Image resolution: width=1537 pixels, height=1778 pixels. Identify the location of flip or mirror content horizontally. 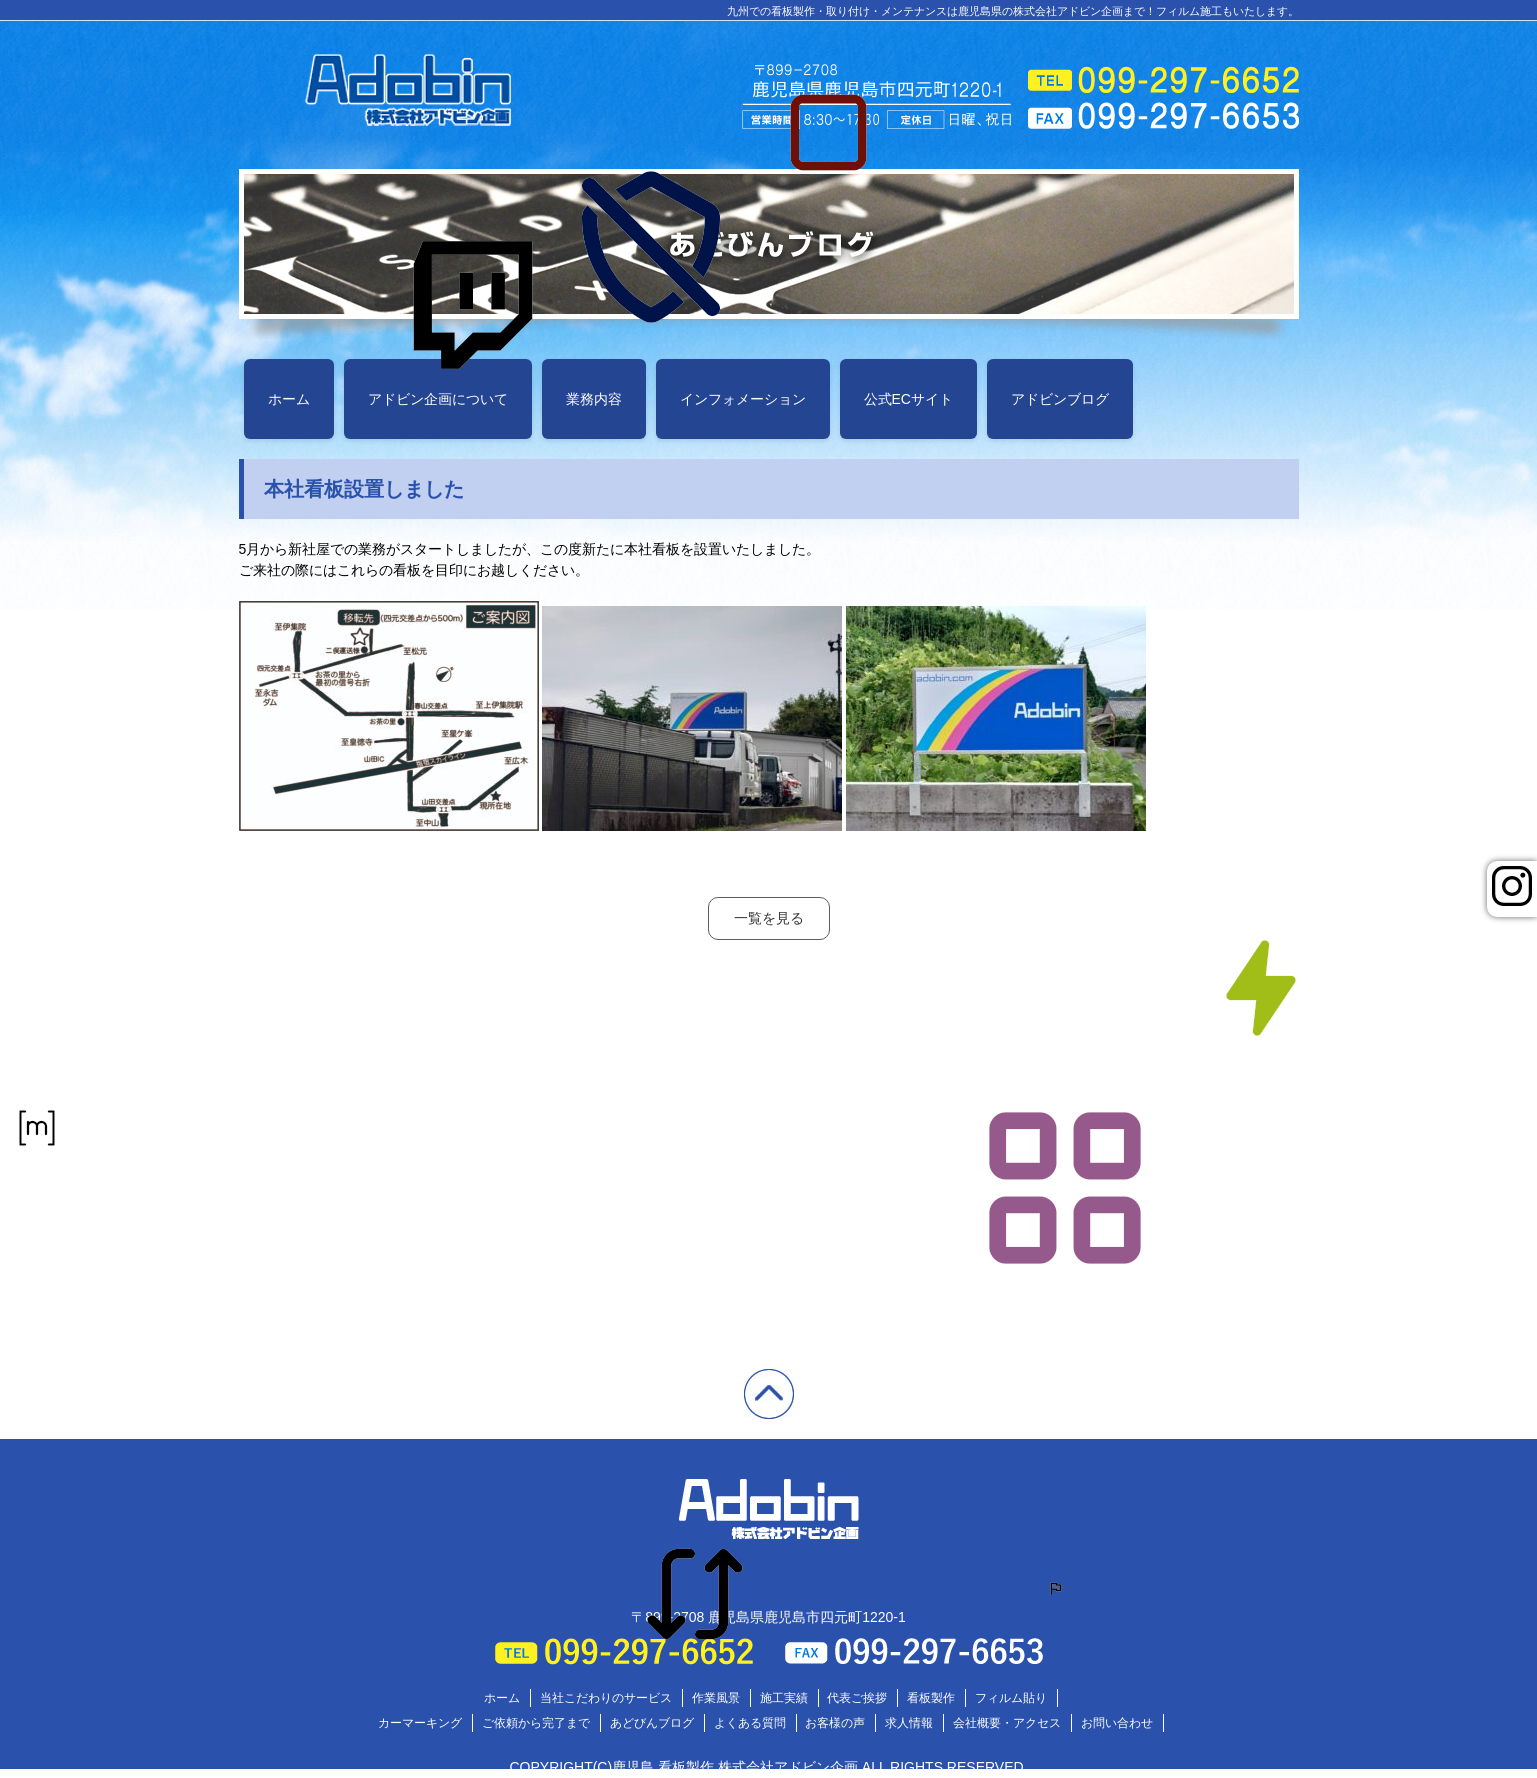
(695, 1594).